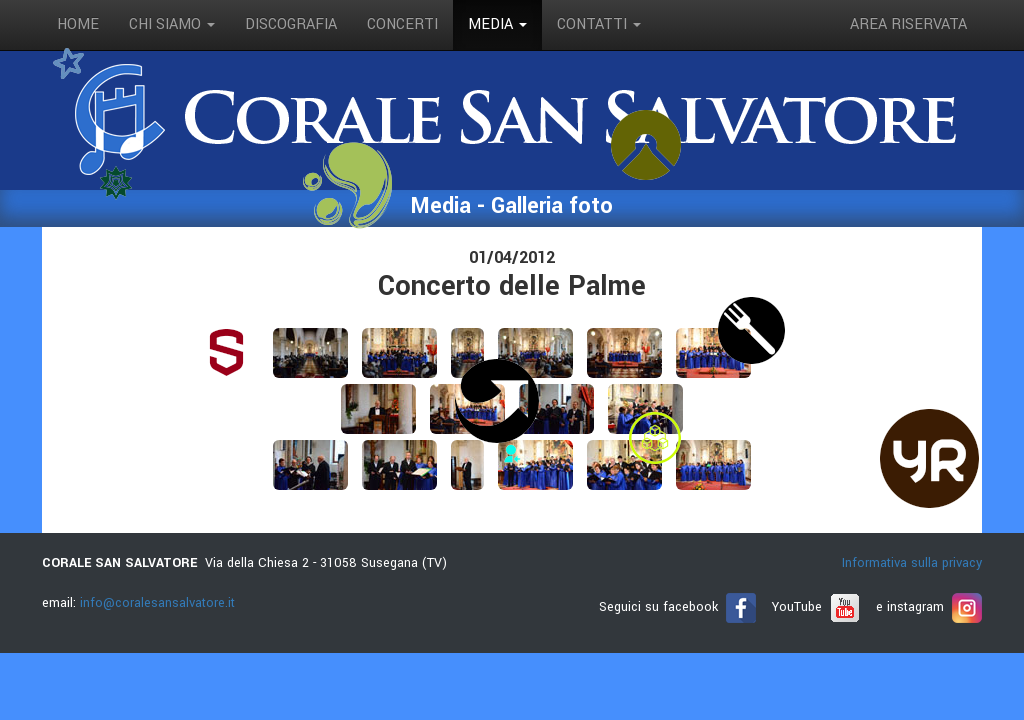 This screenshot has height=720, width=1024. What do you see at coordinates (226, 352) in the screenshot?
I see `symphony messaging platform logo` at bounding box center [226, 352].